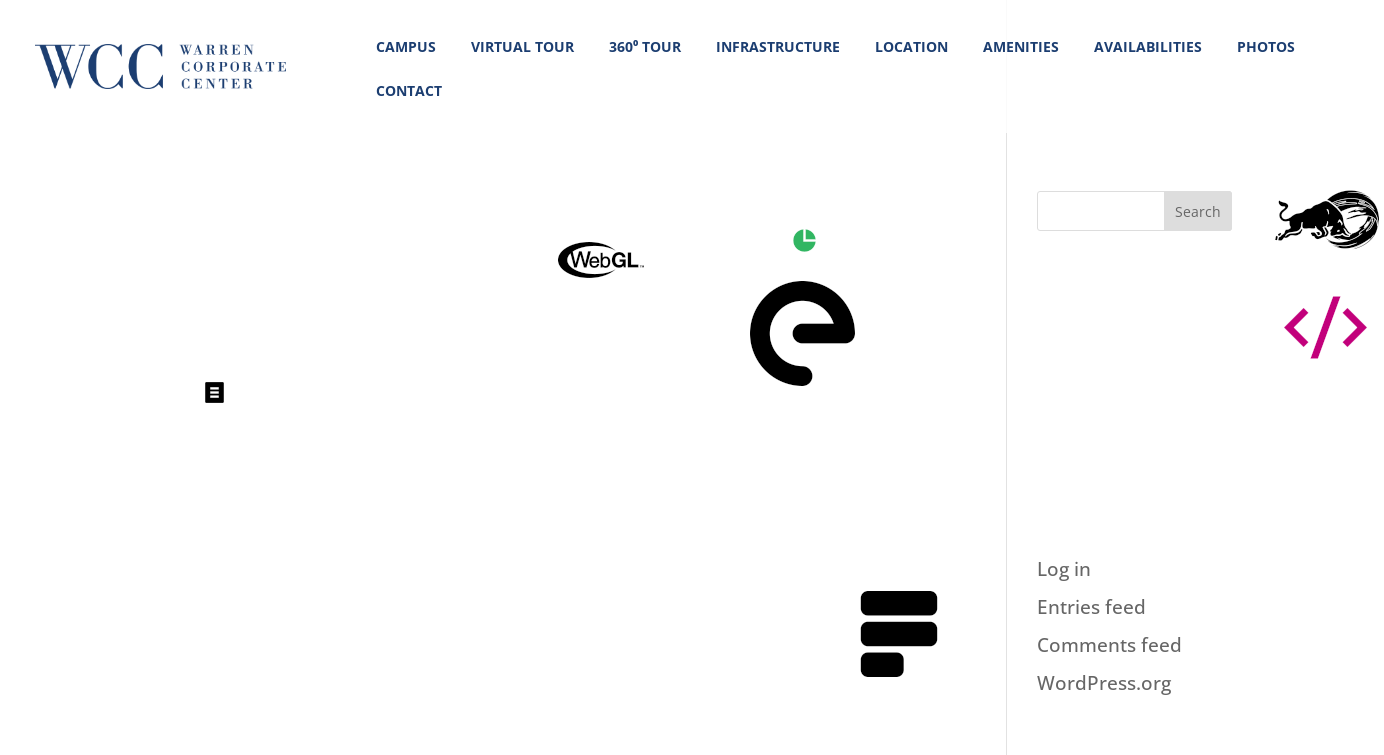  What do you see at coordinates (601, 260) in the screenshot?
I see `WebGL technology logo` at bounding box center [601, 260].